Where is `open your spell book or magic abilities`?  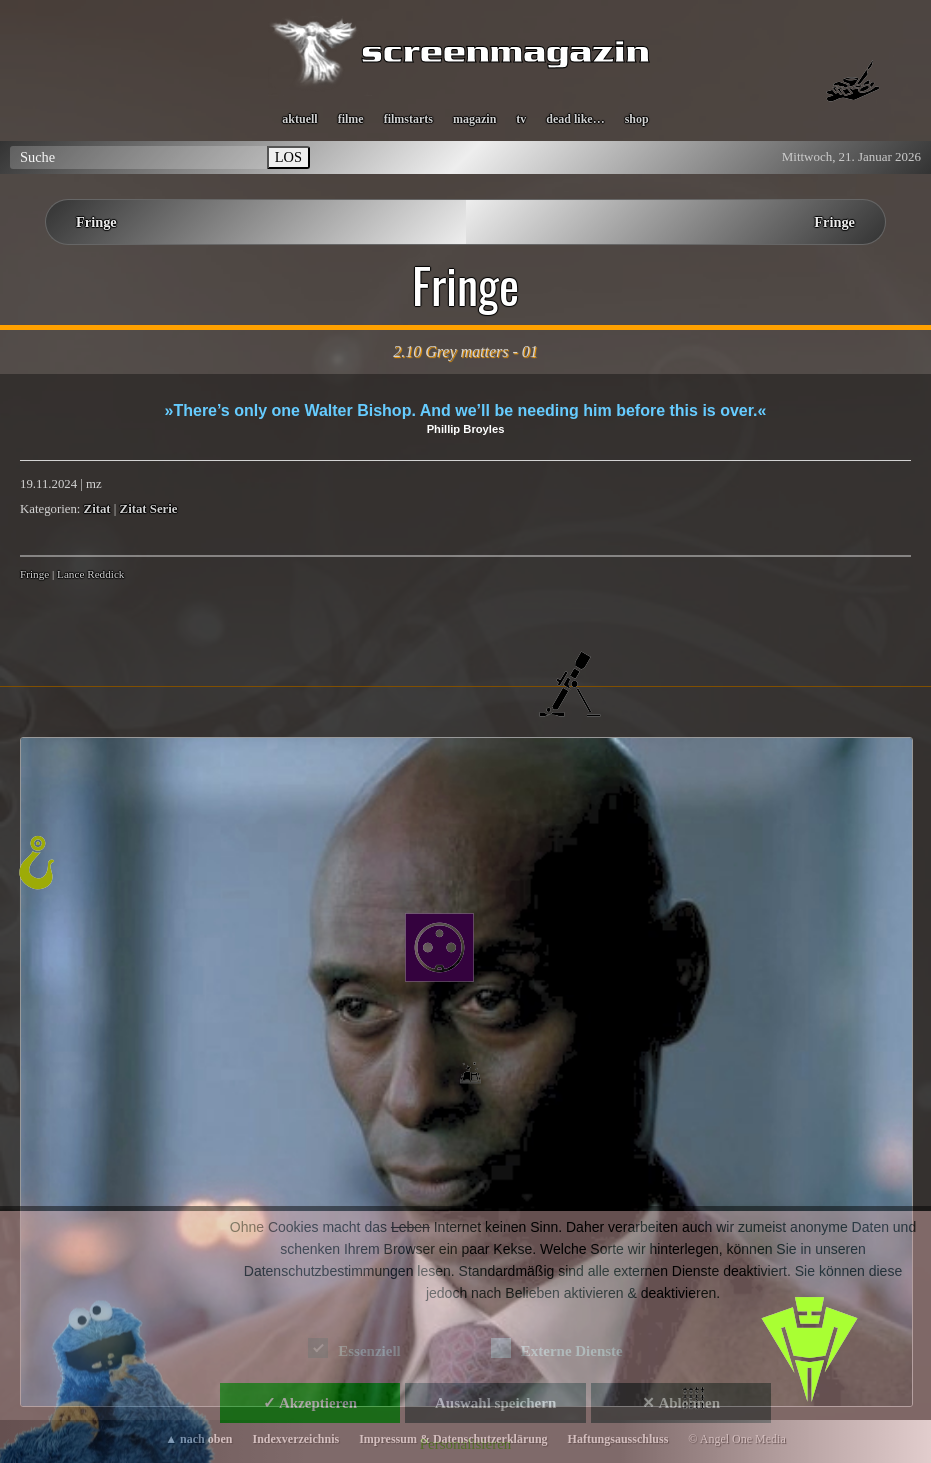
open your spell book or magic abilities is located at coordinates (470, 1072).